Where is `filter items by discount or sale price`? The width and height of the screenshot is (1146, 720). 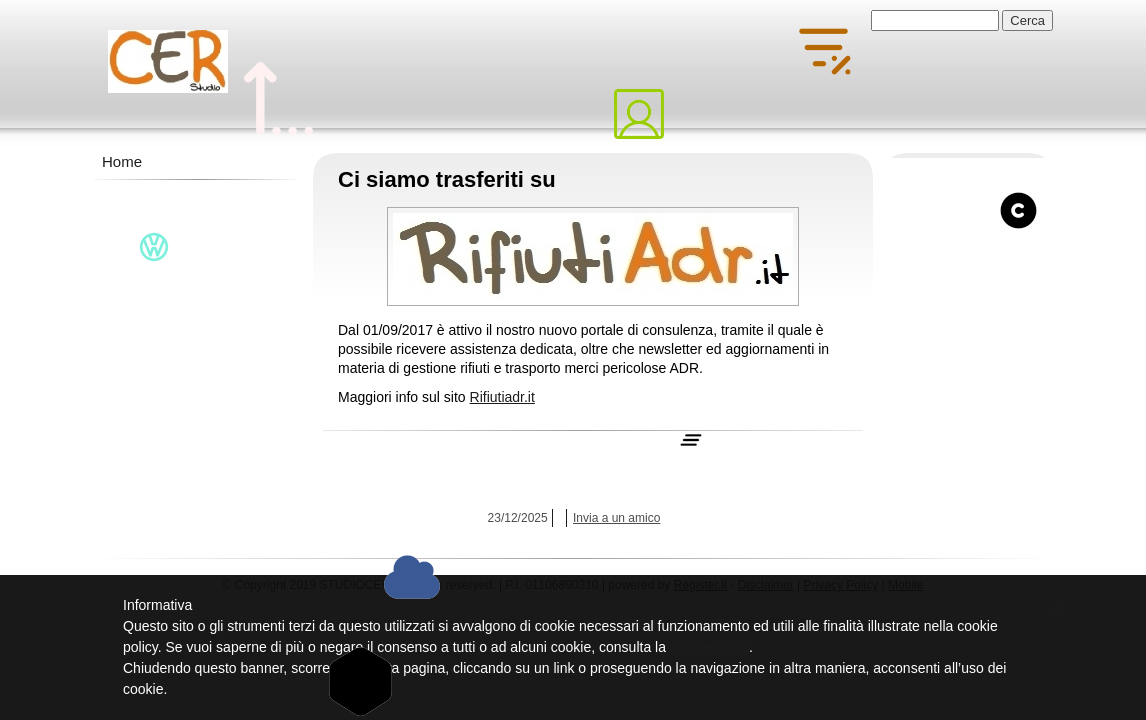
filter items by discount or sale price is located at coordinates (823, 47).